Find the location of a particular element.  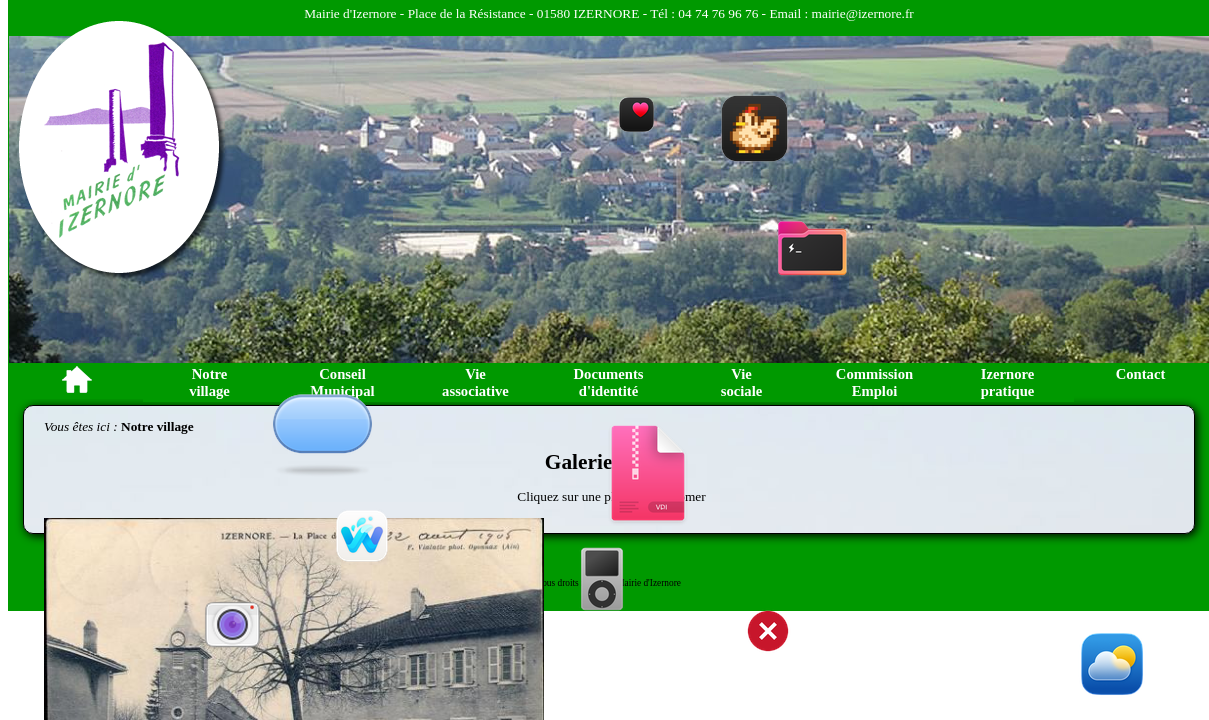

a virtualbox virtual disk image file is located at coordinates (648, 475).